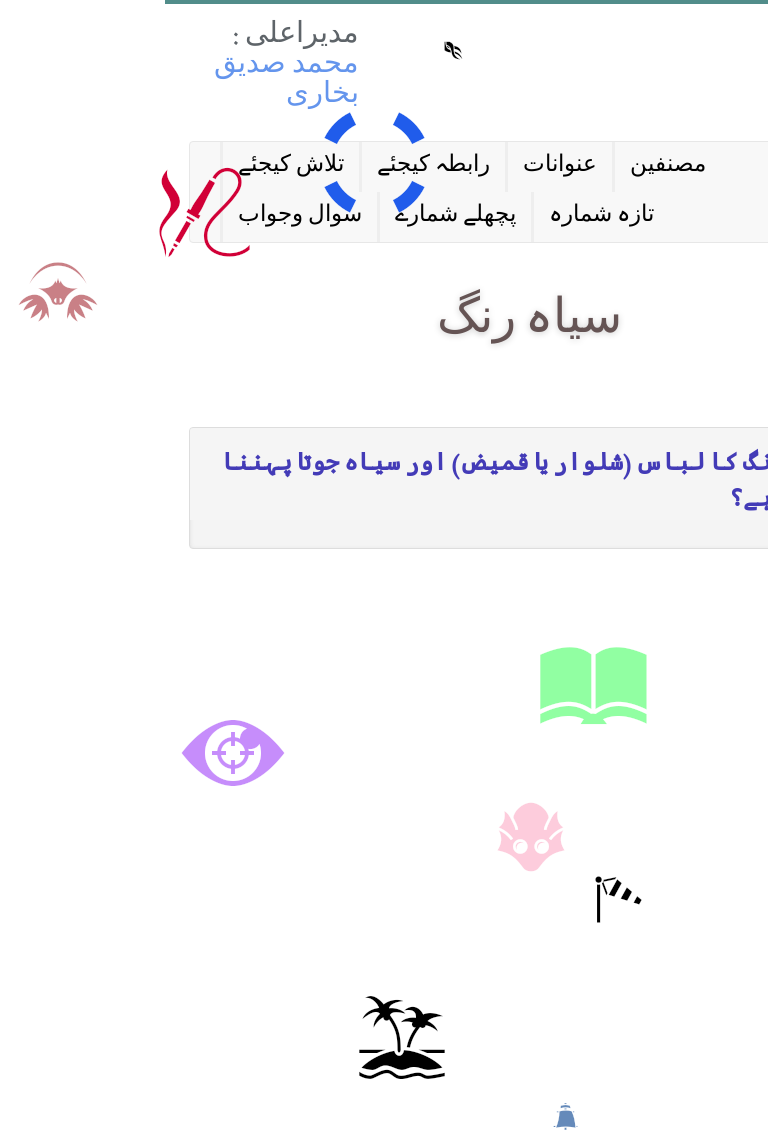  Describe the element at coordinates (402, 1037) in the screenshot. I see `navigate to island or beach location` at that location.